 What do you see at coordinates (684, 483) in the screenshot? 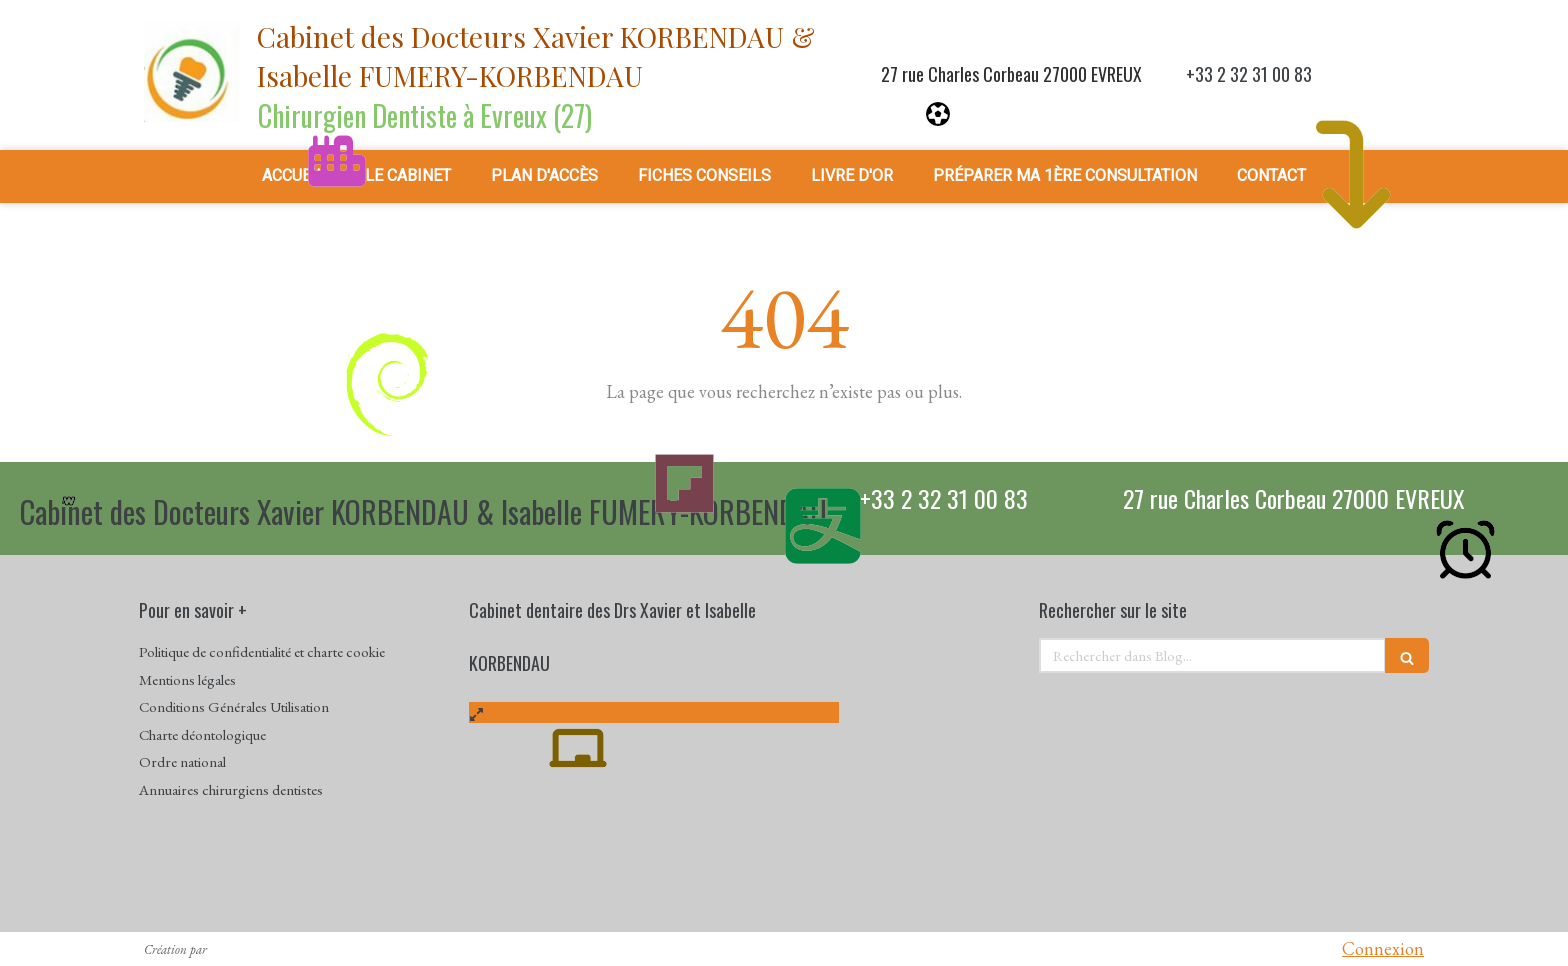
I see `open Flipboard app` at bounding box center [684, 483].